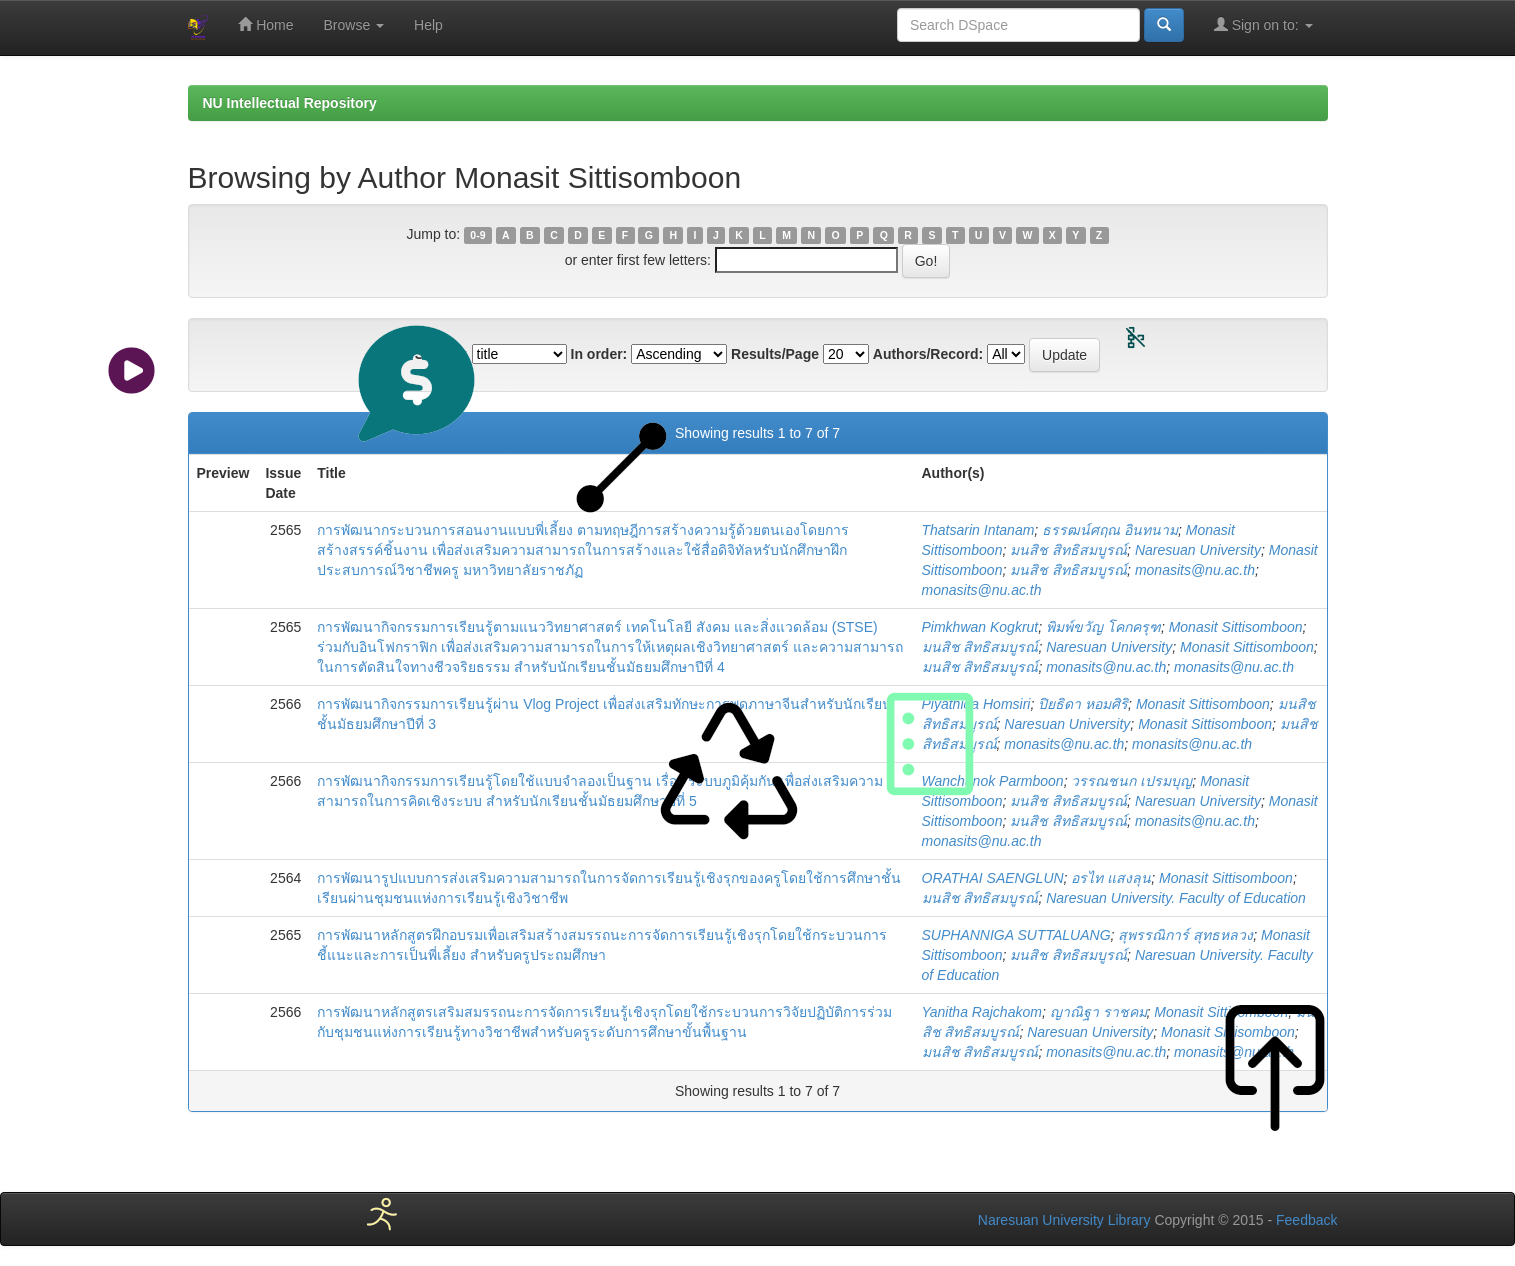  What do you see at coordinates (416, 383) in the screenshot?
I see `view payment or billing messages` at bounding box center [416, 383].